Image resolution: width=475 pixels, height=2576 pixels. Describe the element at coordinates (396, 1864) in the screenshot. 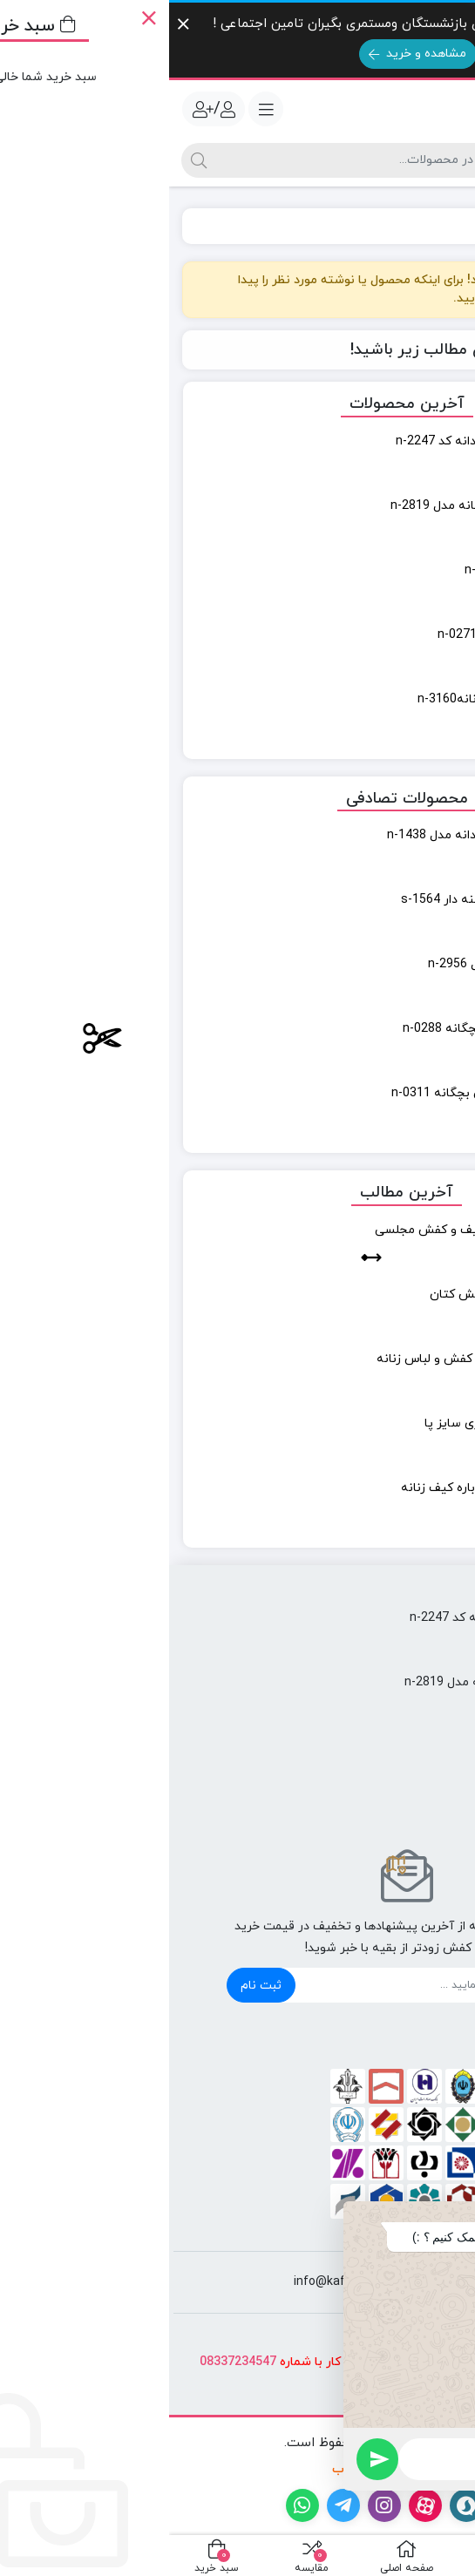

I see `view map or navigation` at that location.